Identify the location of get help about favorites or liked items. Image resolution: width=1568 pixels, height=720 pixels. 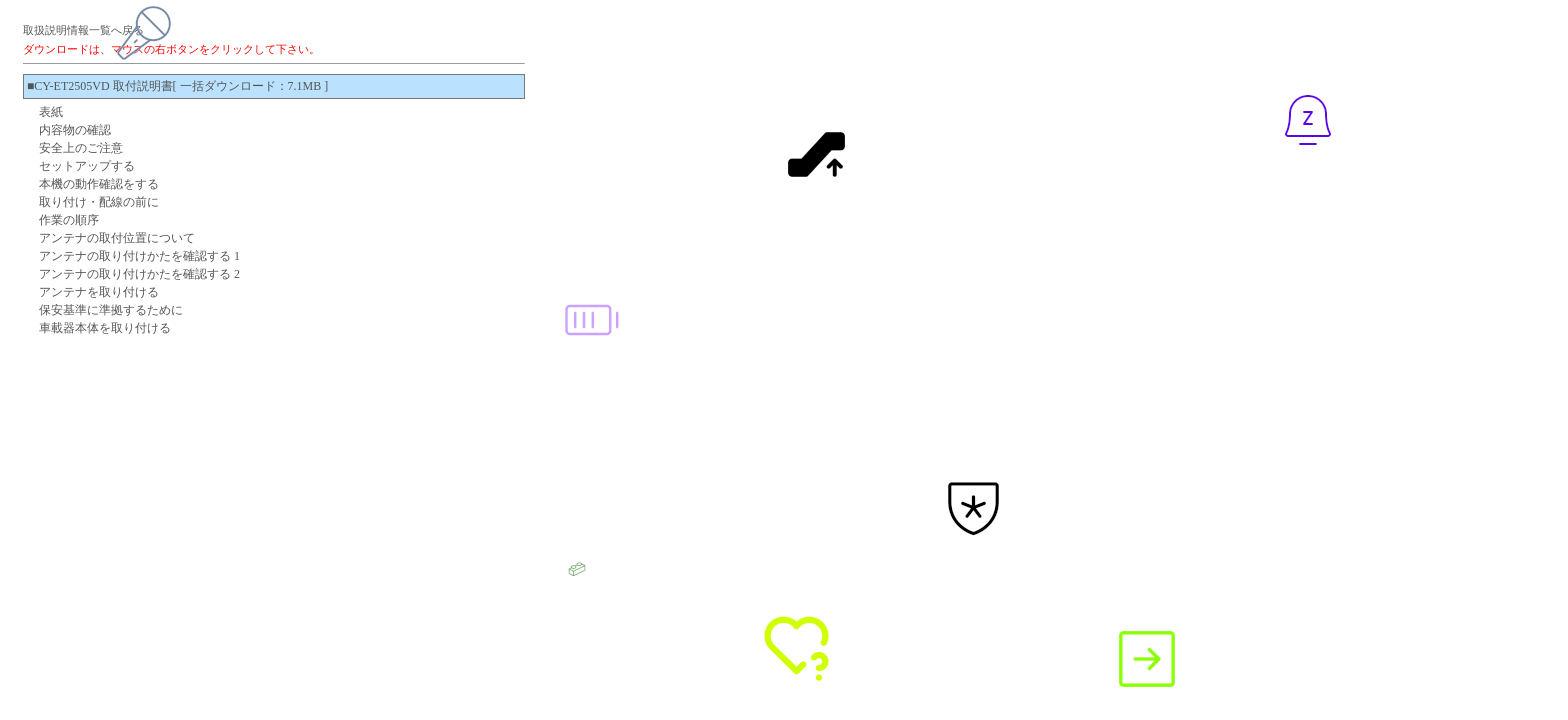
(796, 645).